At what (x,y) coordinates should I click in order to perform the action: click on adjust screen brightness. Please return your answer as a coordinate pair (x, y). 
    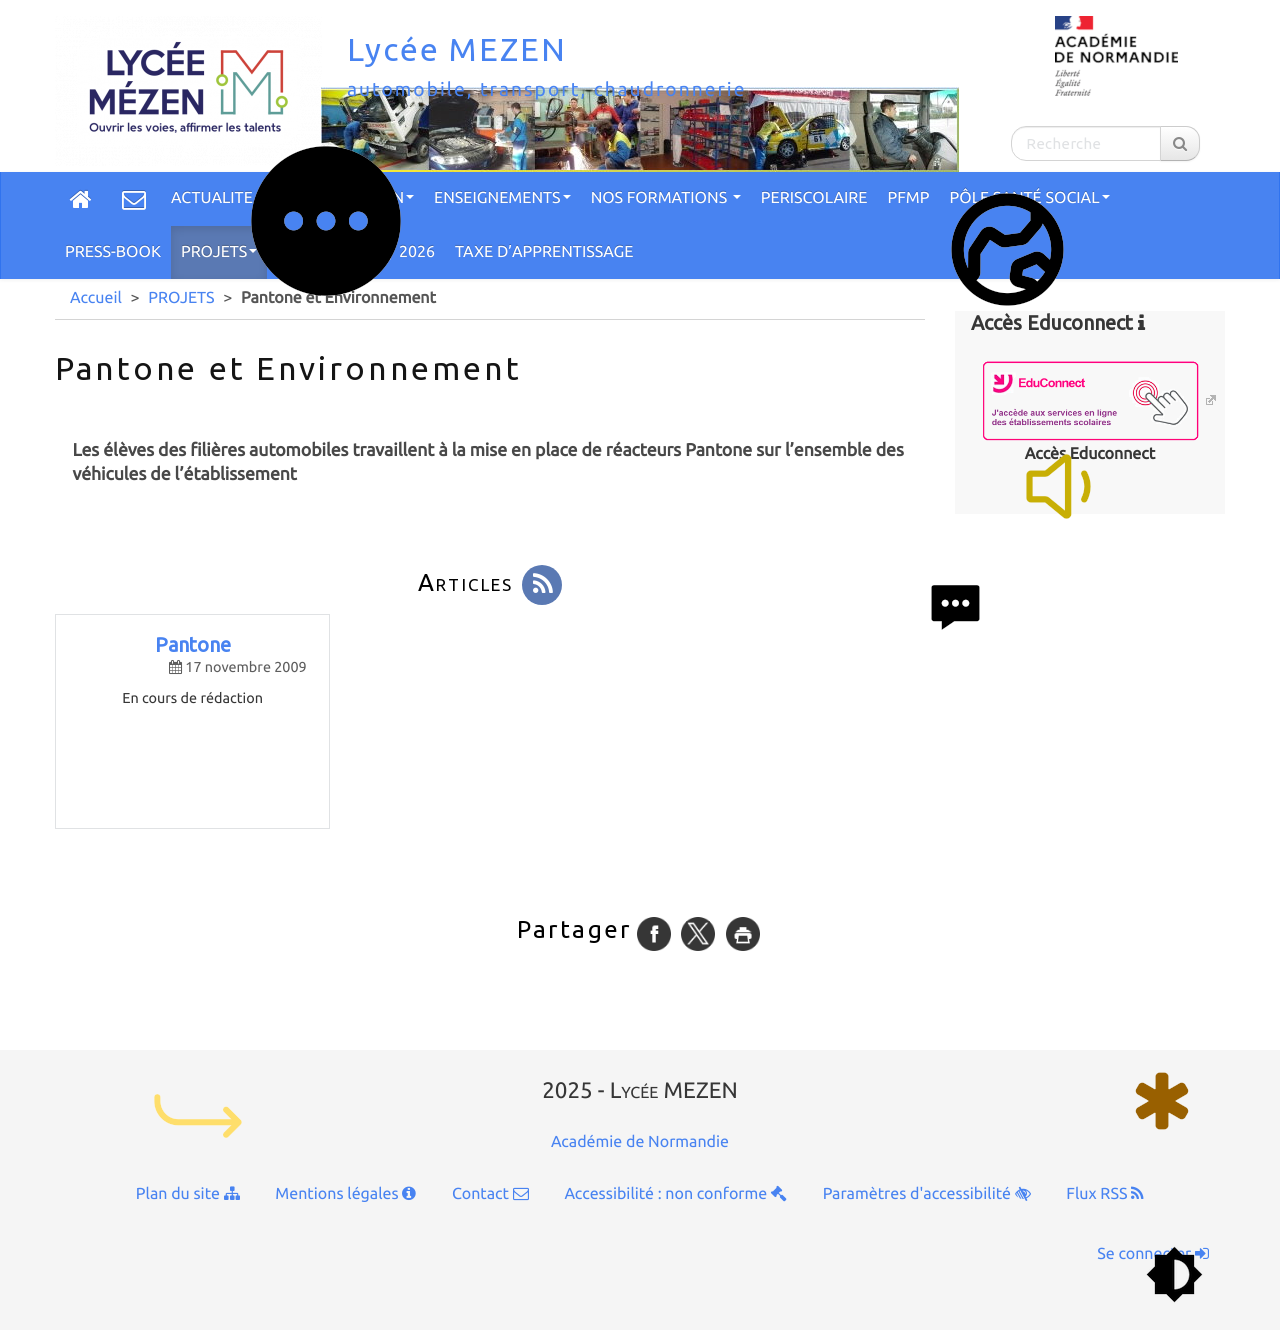
    Looking at the image, I should click on (1174, 1274).